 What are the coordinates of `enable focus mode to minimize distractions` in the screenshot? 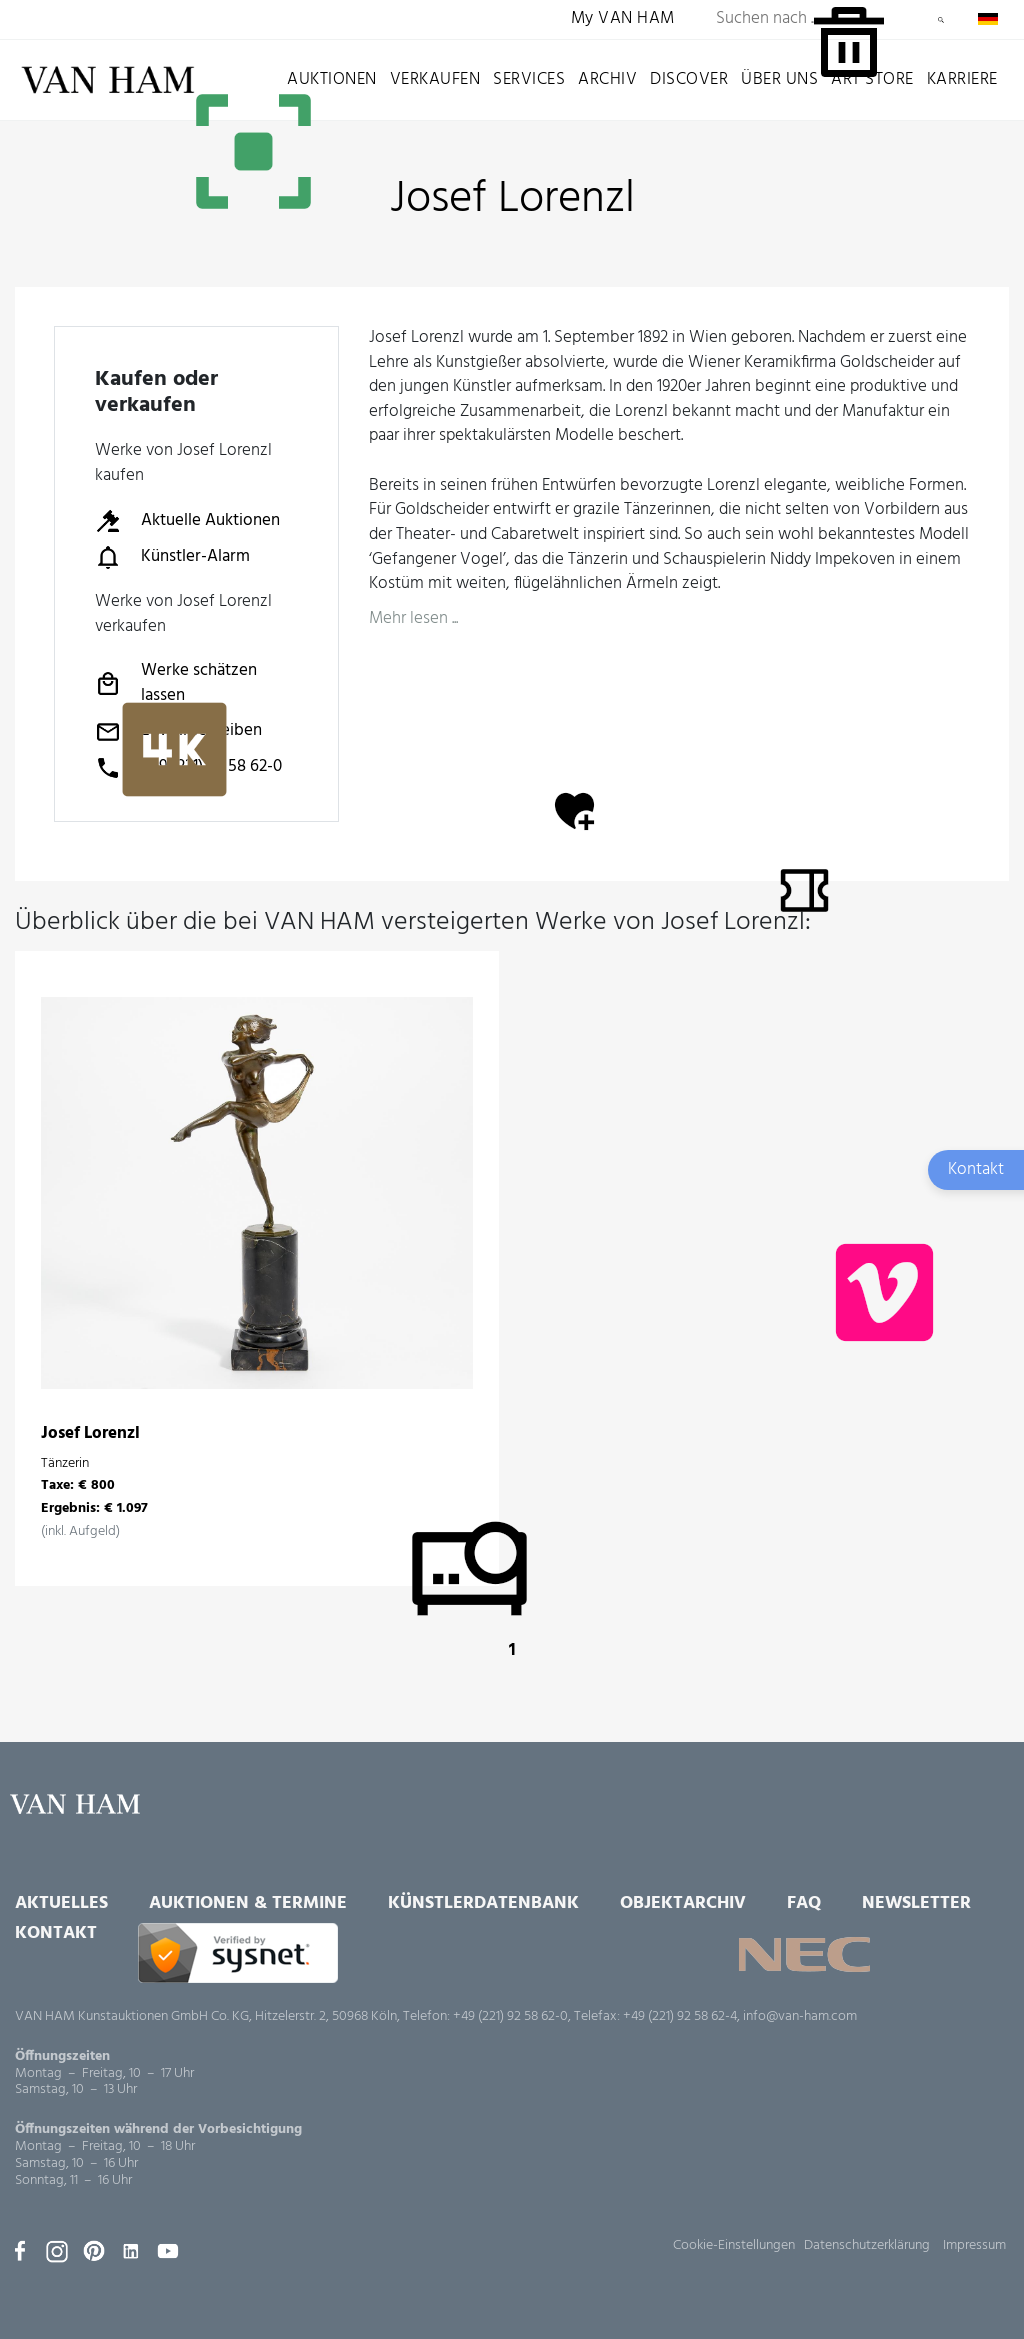 It's located at (253, 151).